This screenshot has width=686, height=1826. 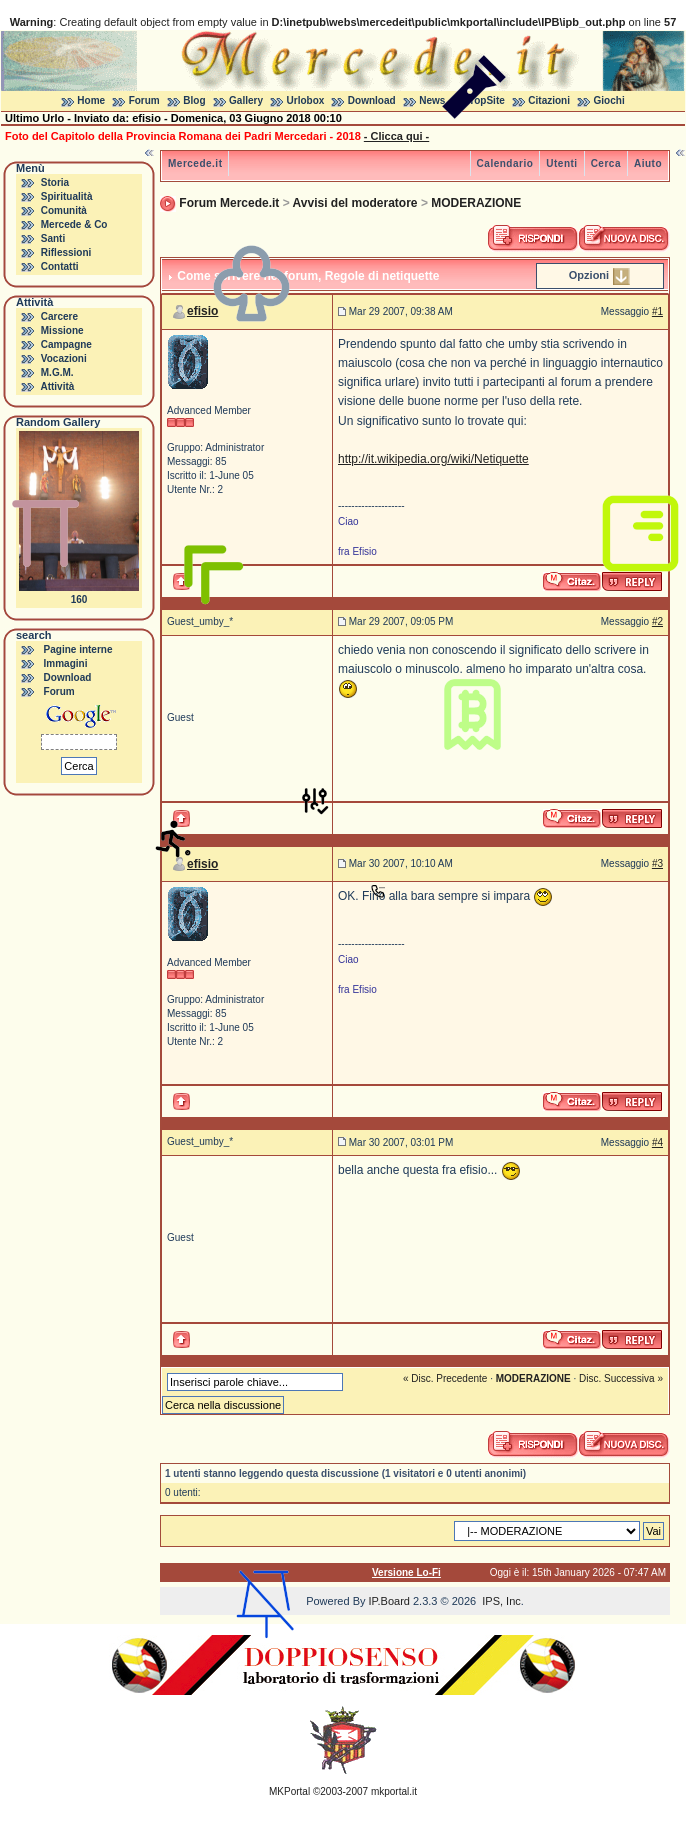 What do you see at coordinates (251, 283) in the screenshot?
I see `represents the clubs suit in a card game` at bounding box center [251, 283].